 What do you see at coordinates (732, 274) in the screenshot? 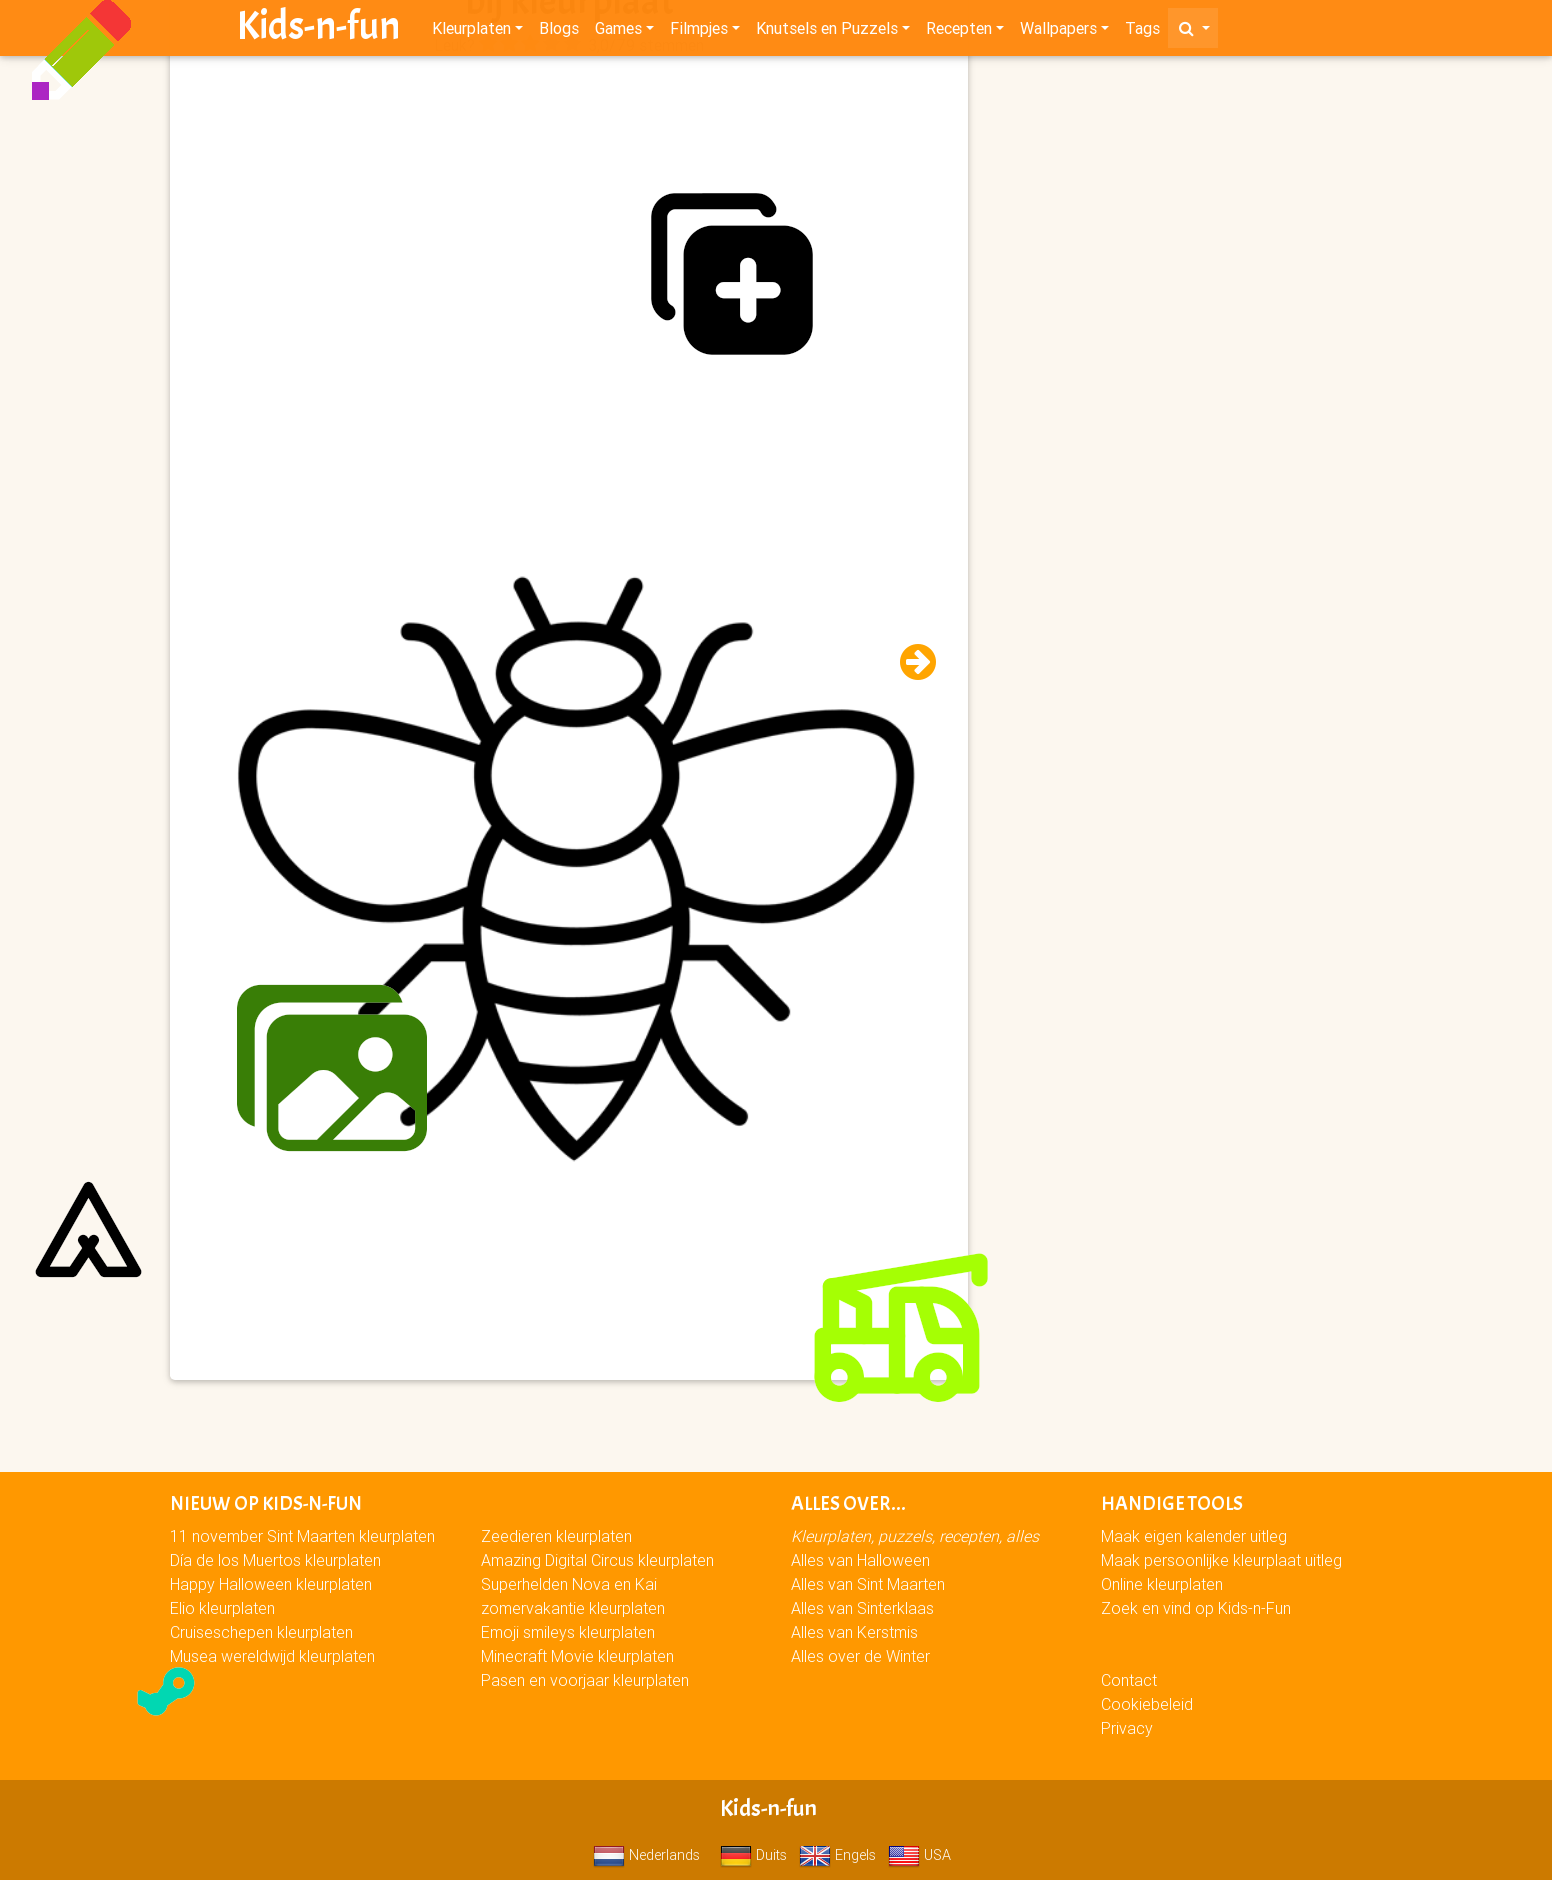
I see `copy and add to clipboard` at bounding box center [732, 274].